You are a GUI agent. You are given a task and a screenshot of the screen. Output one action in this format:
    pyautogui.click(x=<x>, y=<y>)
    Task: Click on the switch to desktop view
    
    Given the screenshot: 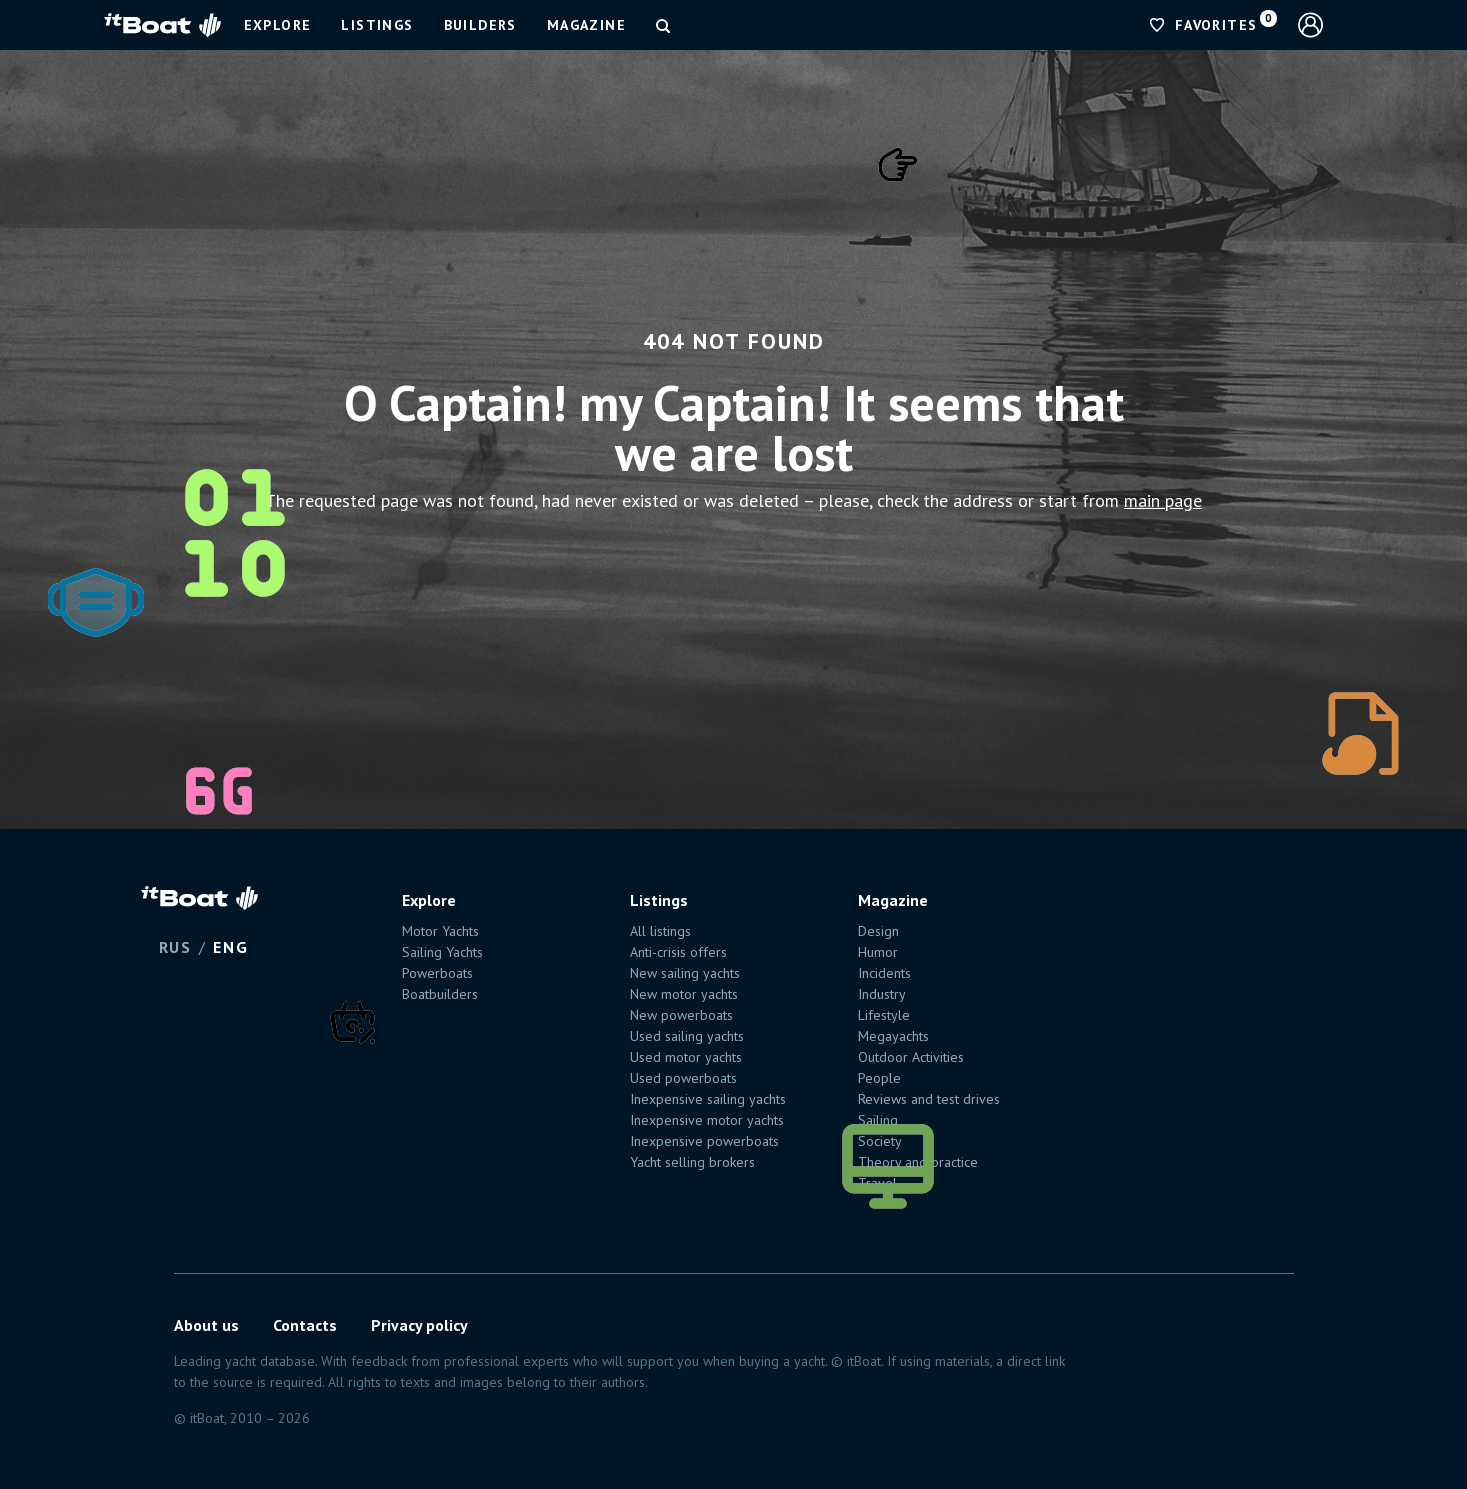 What is the action you would take?
    pyautogui.click(x=888, y=1163)
    